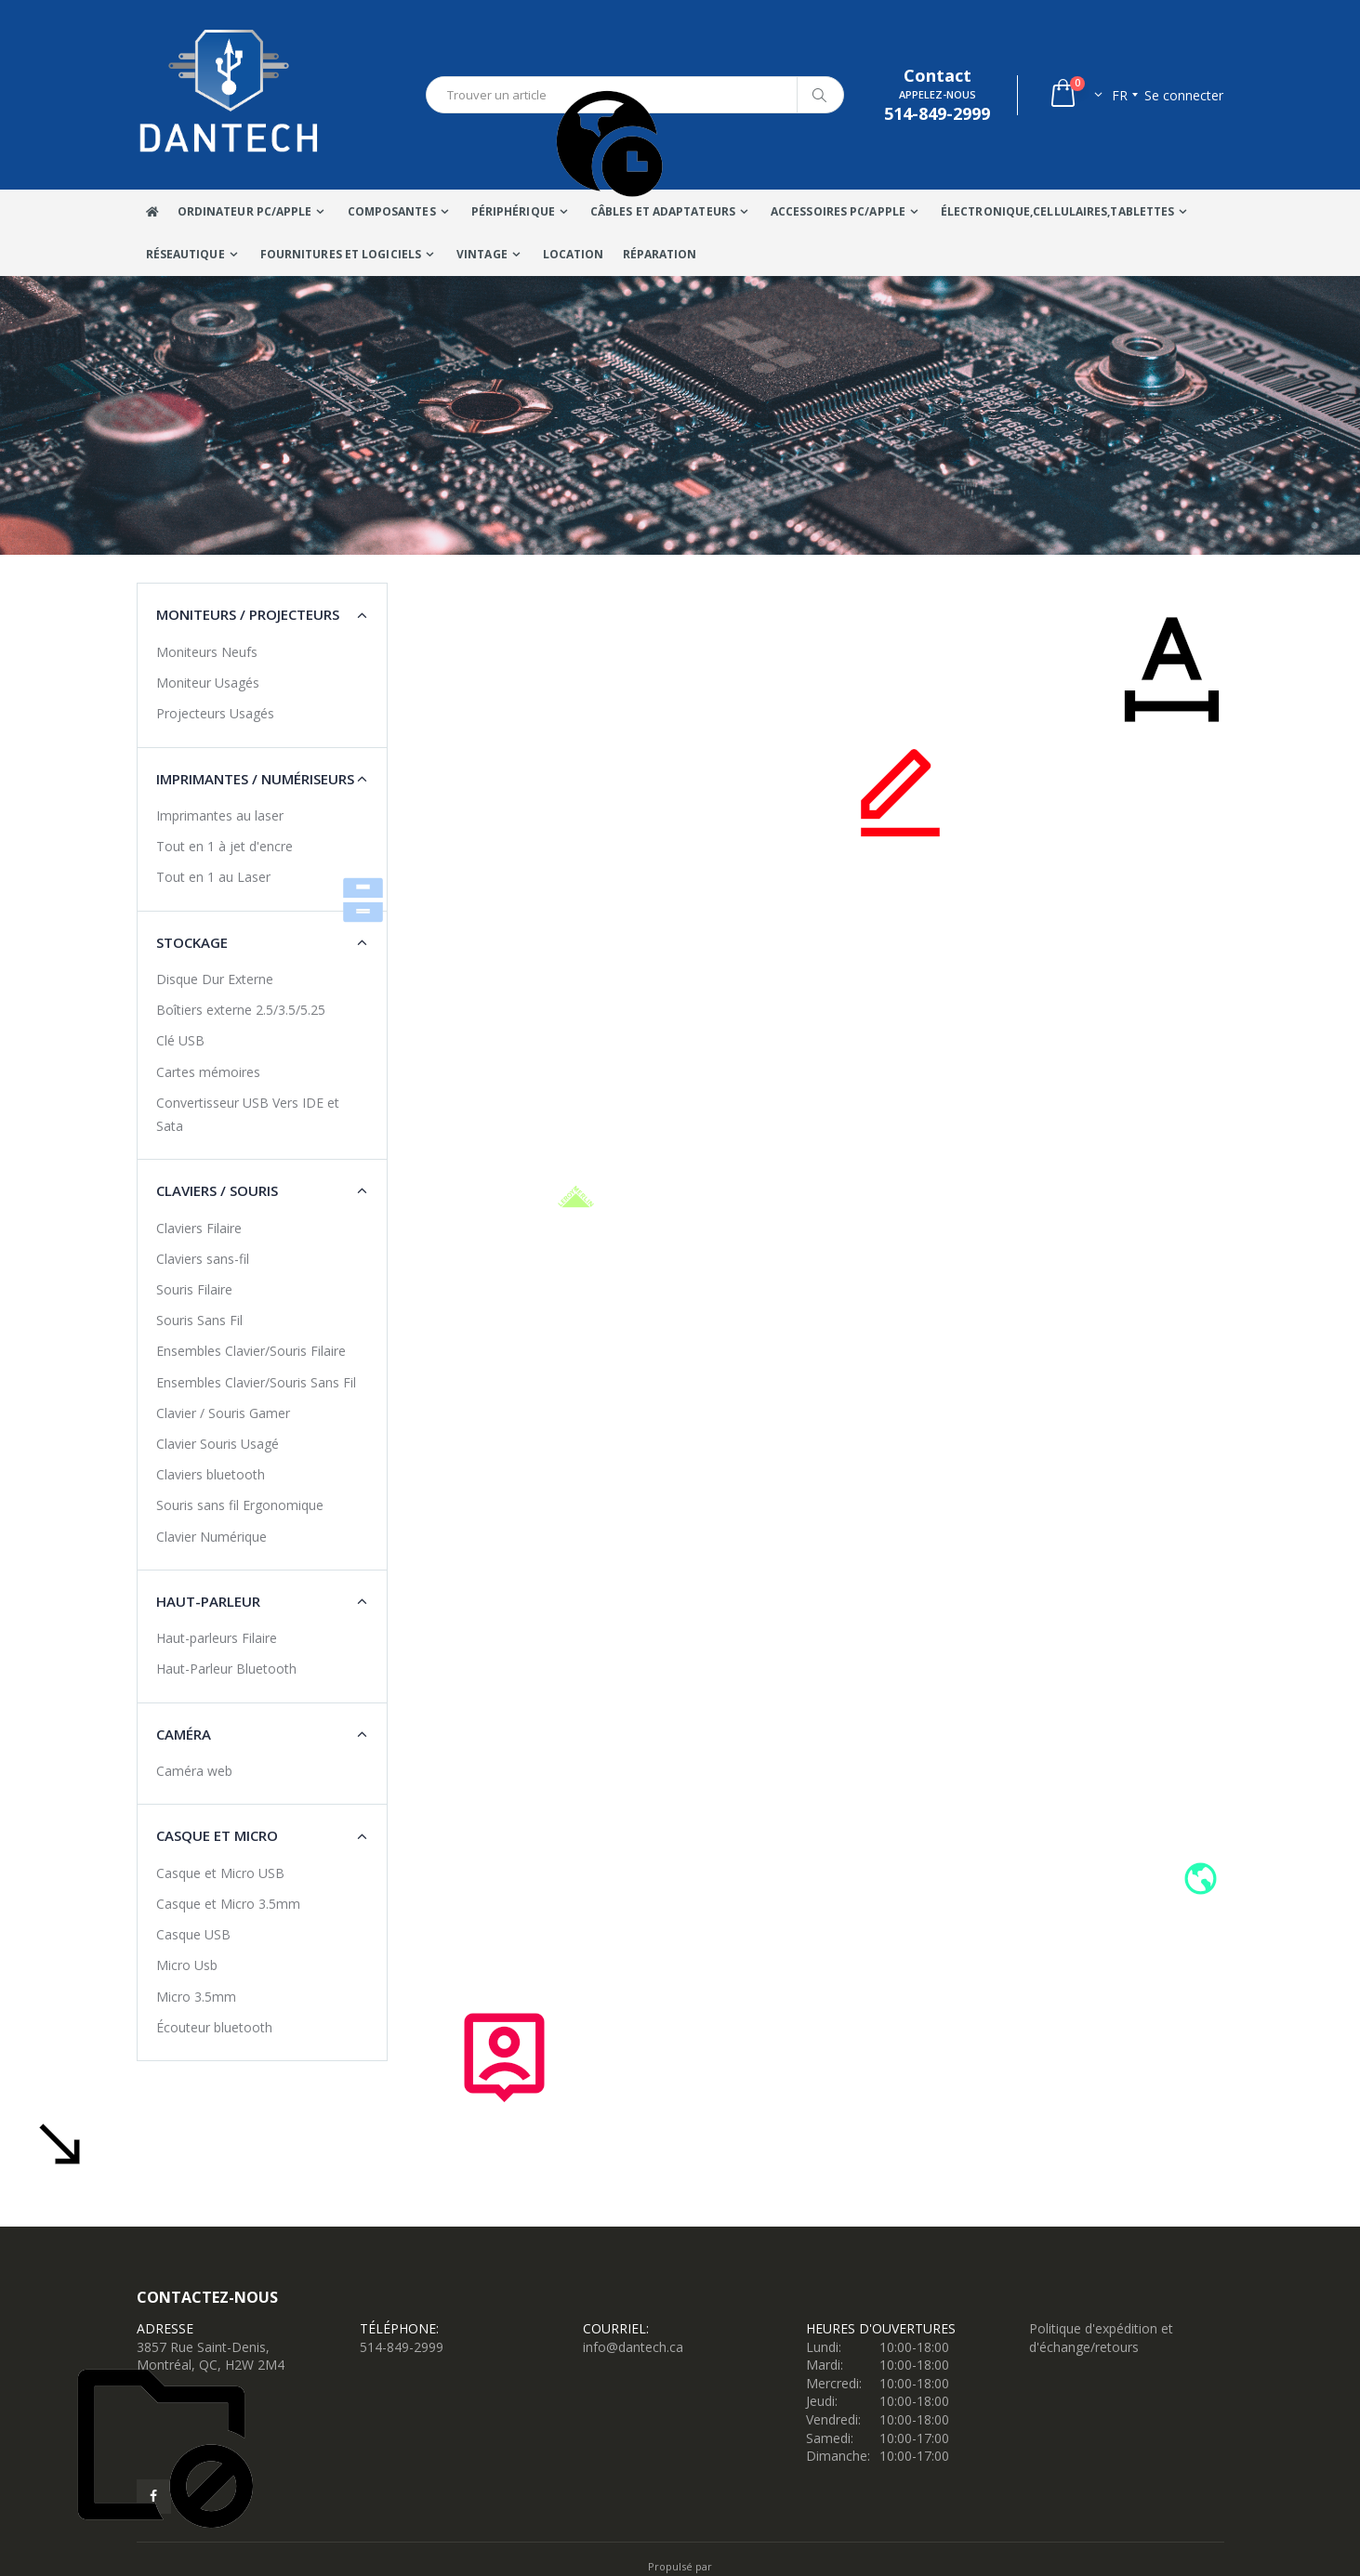  I want to click on edit content or text, so click(900, 793).